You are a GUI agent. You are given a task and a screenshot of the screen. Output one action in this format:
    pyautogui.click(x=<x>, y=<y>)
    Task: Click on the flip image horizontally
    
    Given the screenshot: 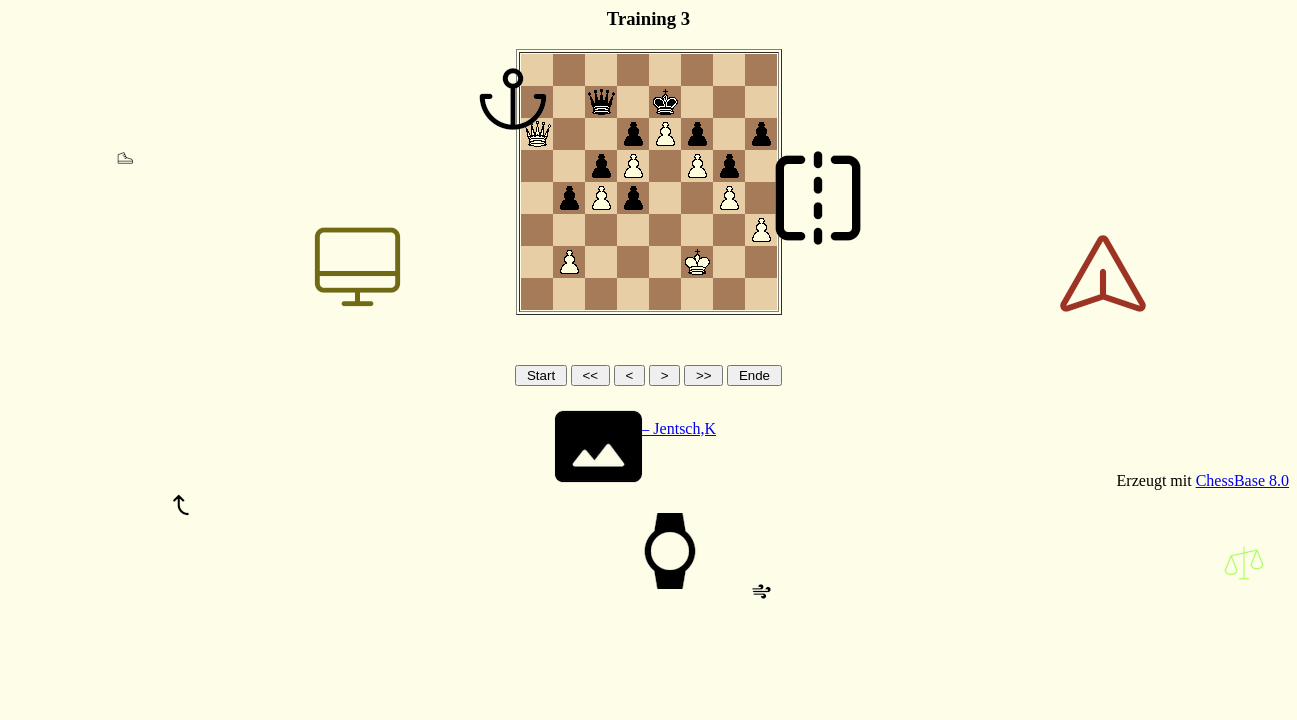 What is the action you would take?
    pyautogui.click(x=818, y=198)
    